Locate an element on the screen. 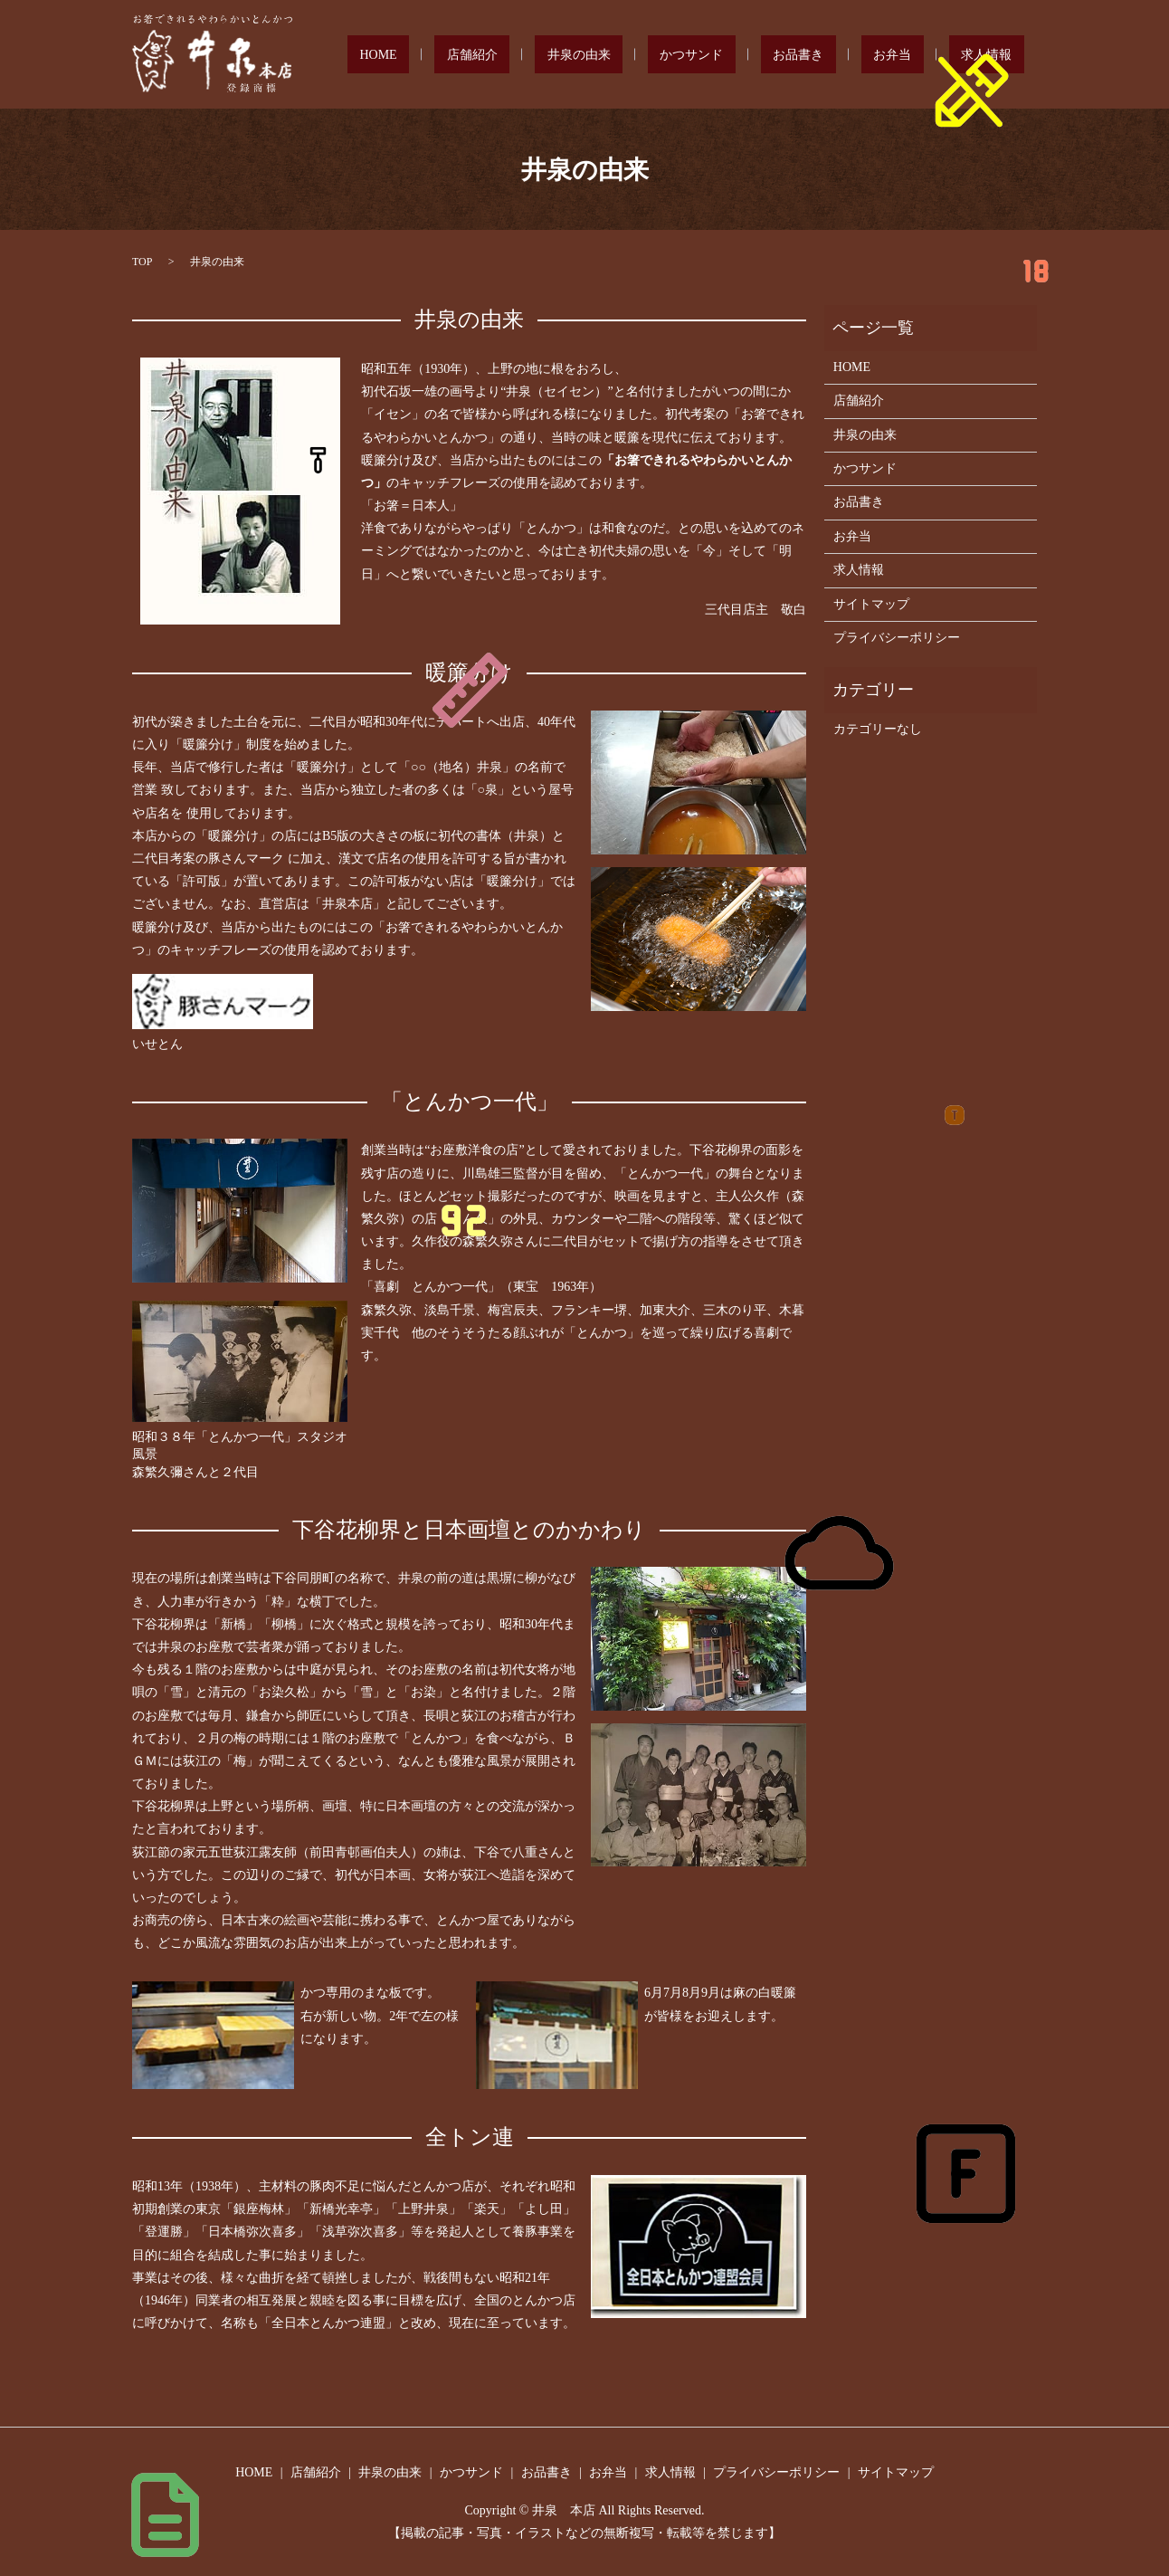 The image size is (1169, 2576). access measurement tools is located at coordinates (470, 690).